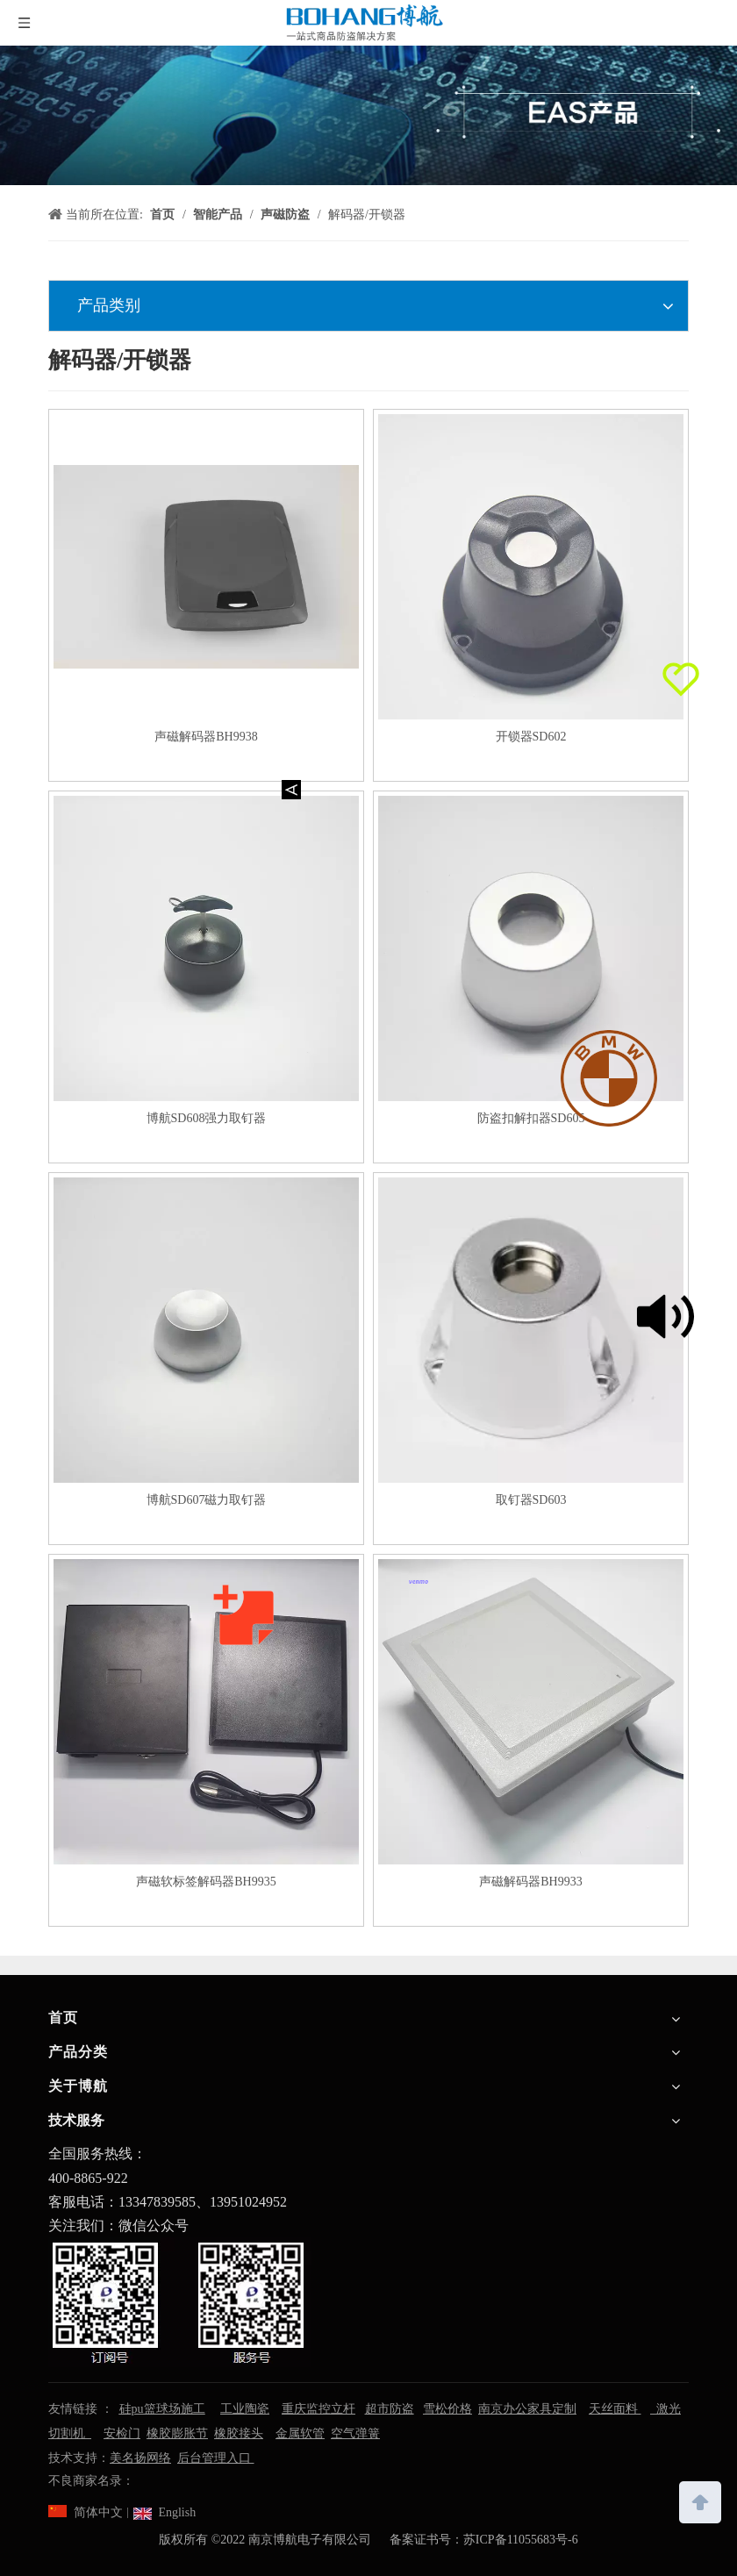  What do you see at coordinates (681, 679) in the screenshot?
I see `add item to favorites` at bounding box center [681, 679].